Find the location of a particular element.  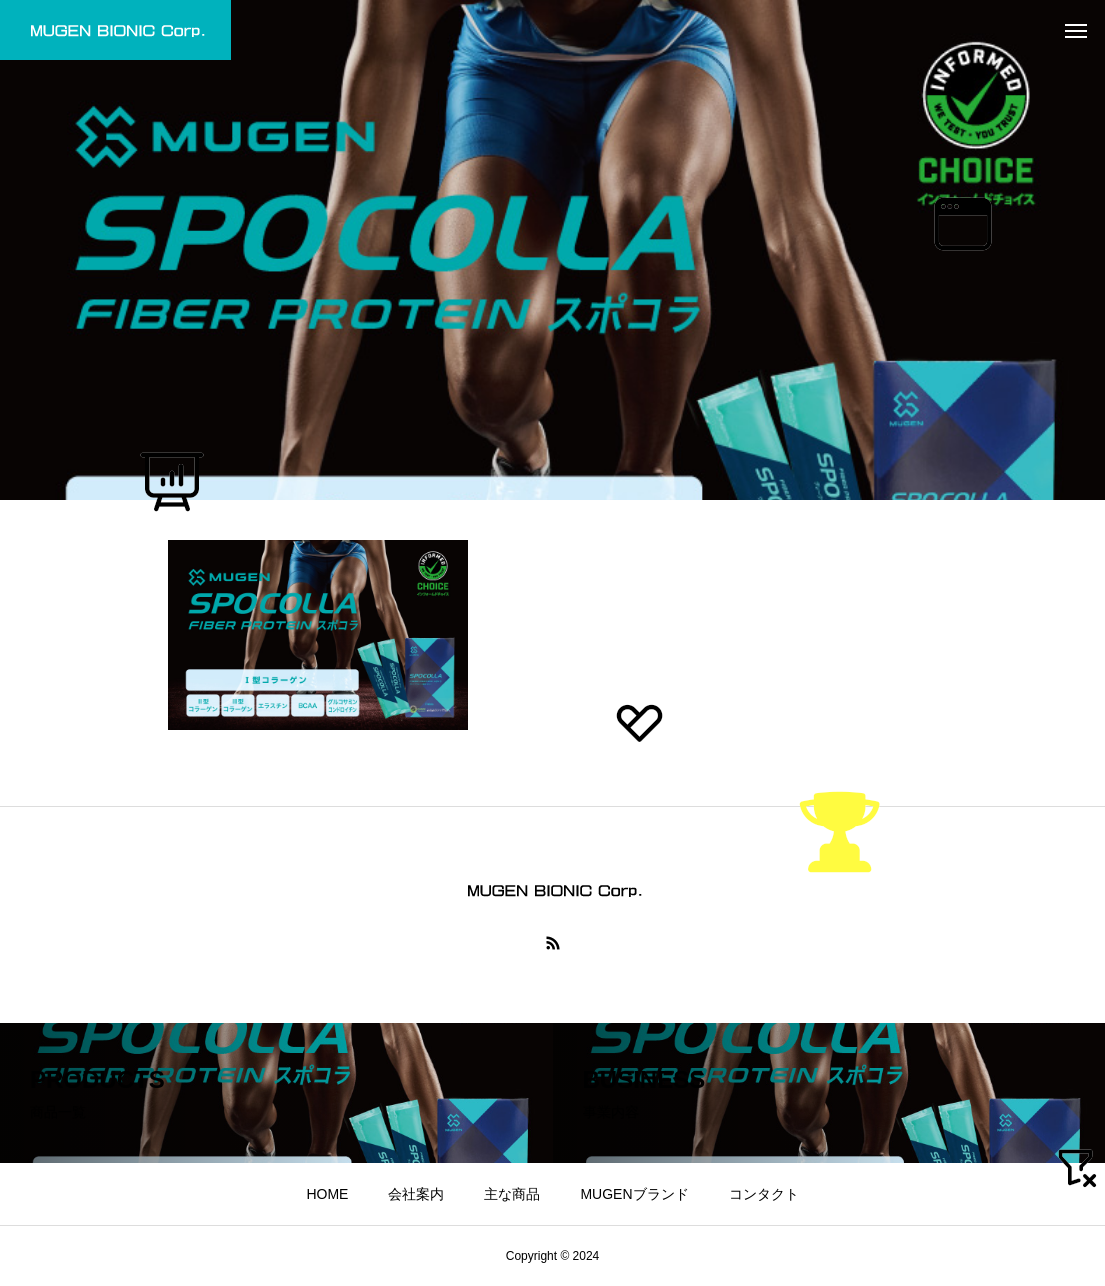

view achievements or awards is located at coordinates (840, 832).